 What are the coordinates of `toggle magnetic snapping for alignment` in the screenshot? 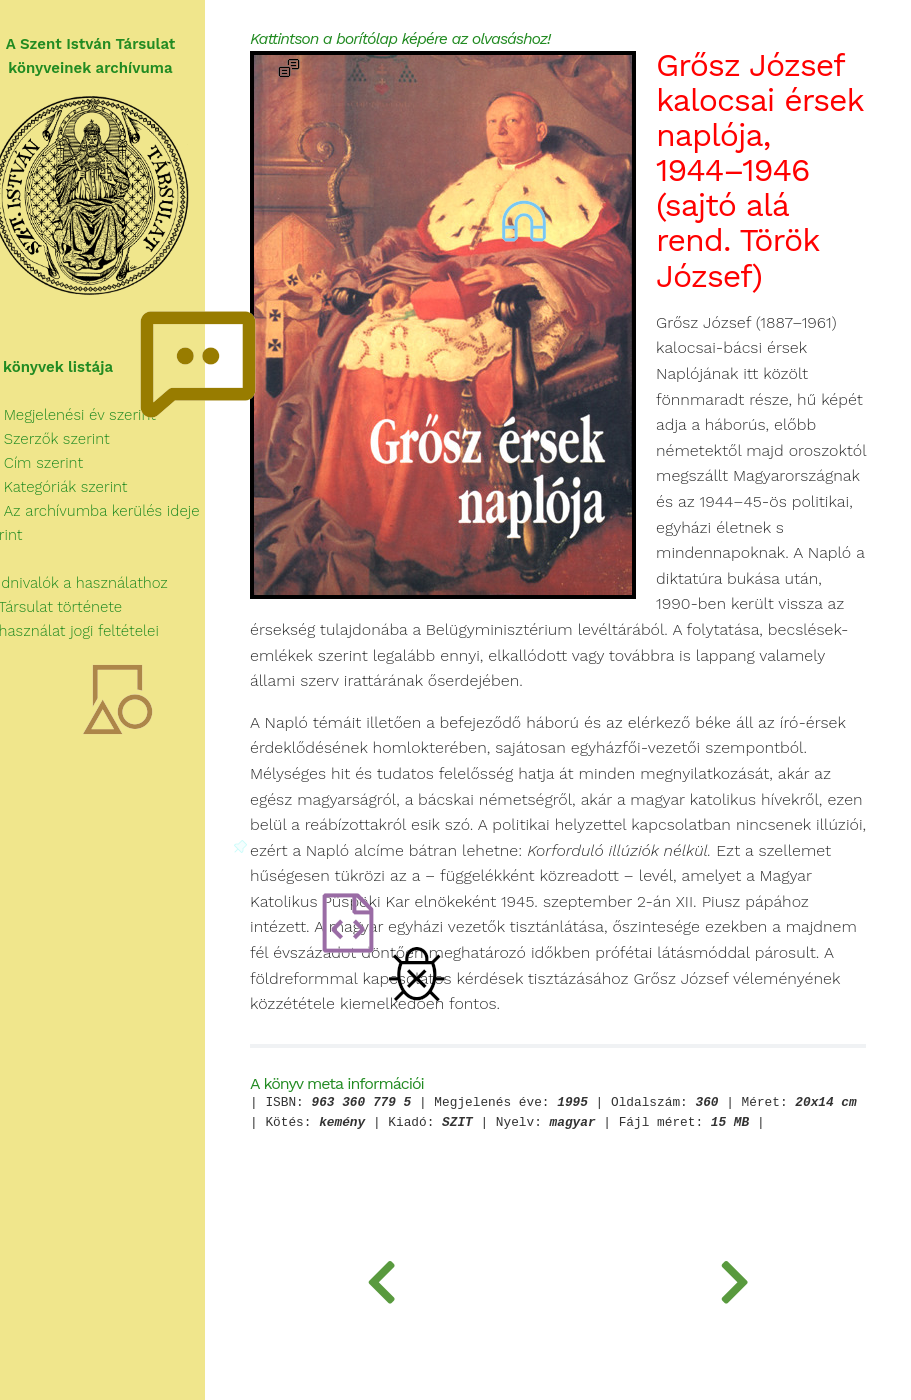 It's located at (524, 221).